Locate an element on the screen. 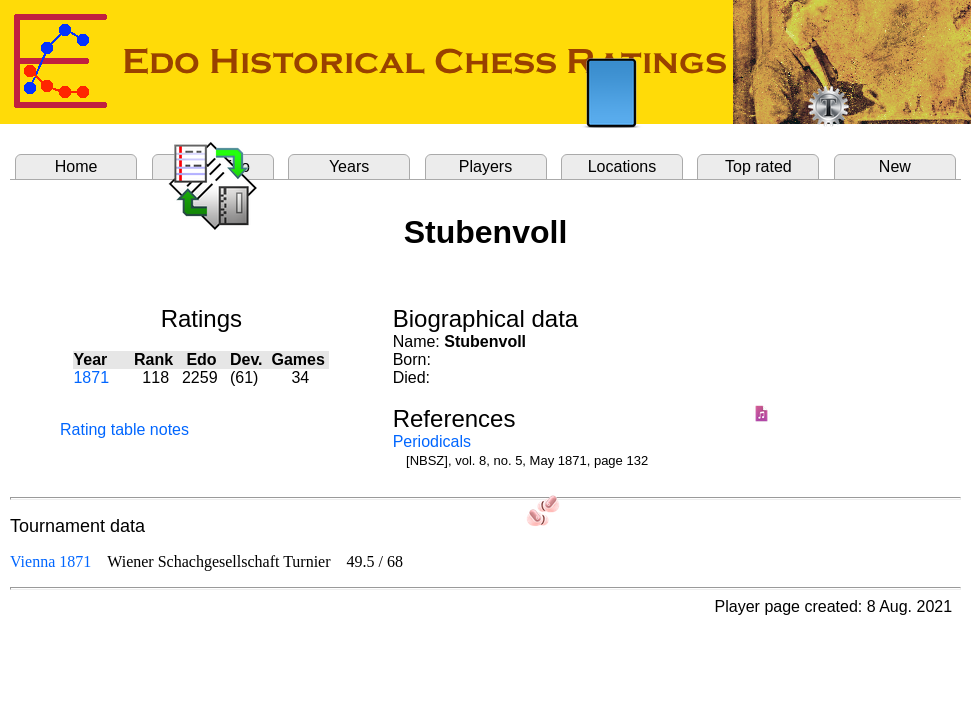  audio file type indicator is located at coordinates (761, 413).